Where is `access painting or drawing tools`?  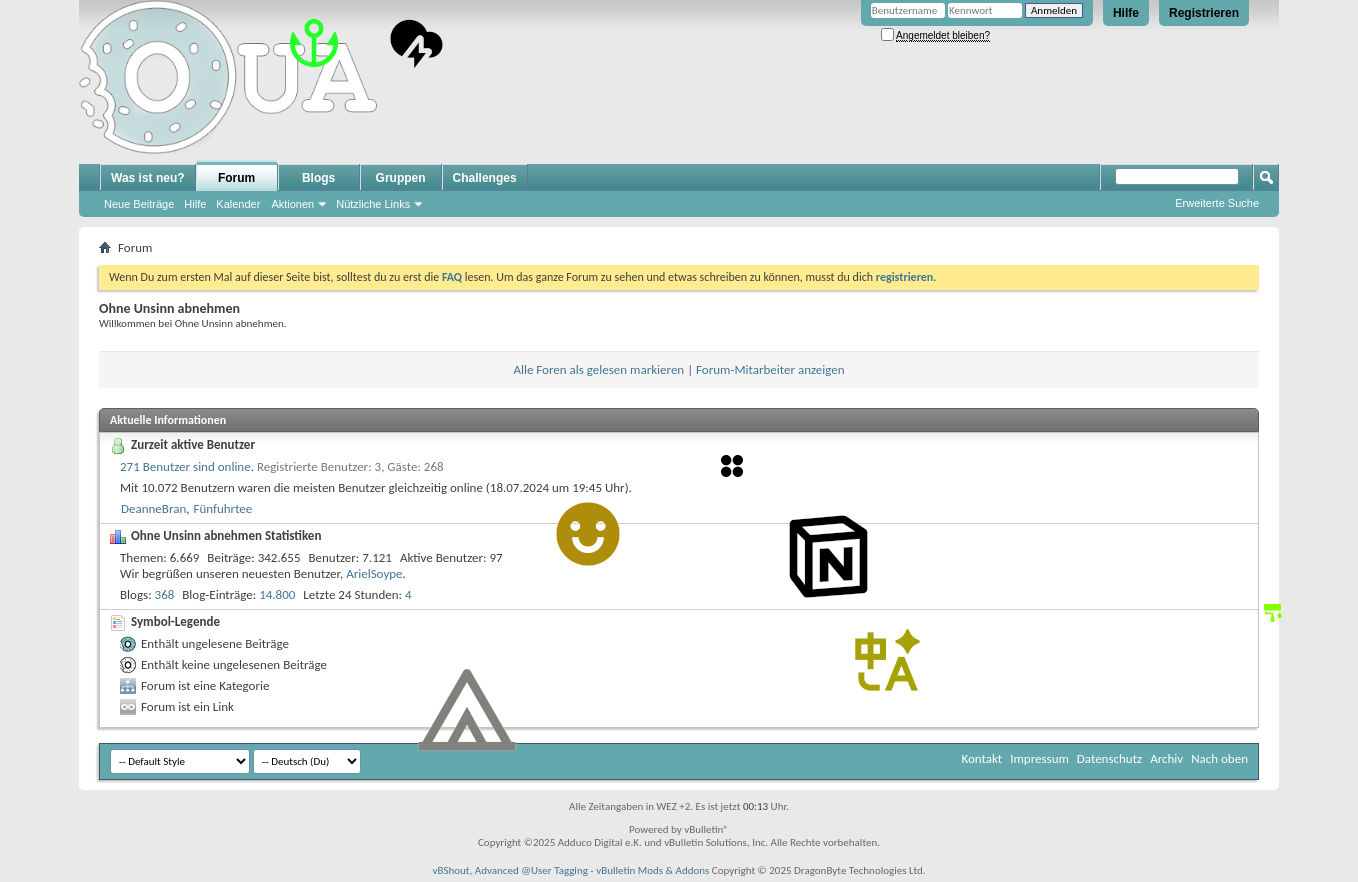 access painting or drawing tools is located at coordinates (1272, 612).